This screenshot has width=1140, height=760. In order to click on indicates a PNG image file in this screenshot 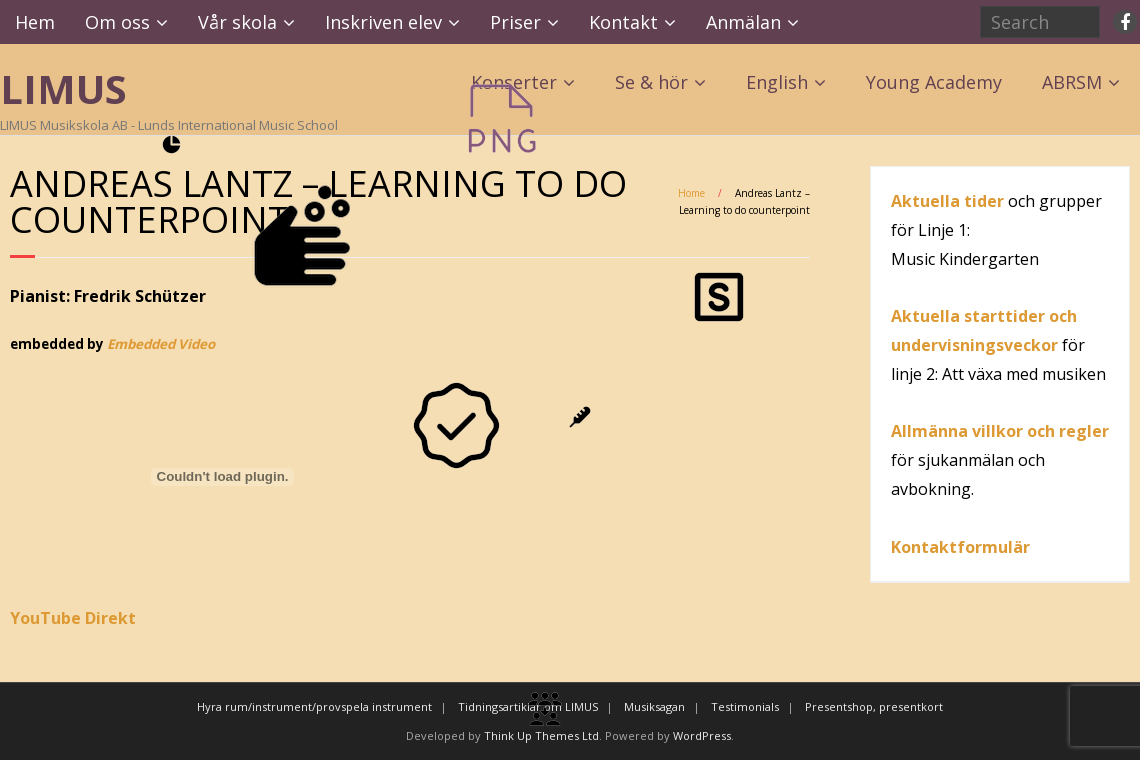, I will do `click(501, 121)`.